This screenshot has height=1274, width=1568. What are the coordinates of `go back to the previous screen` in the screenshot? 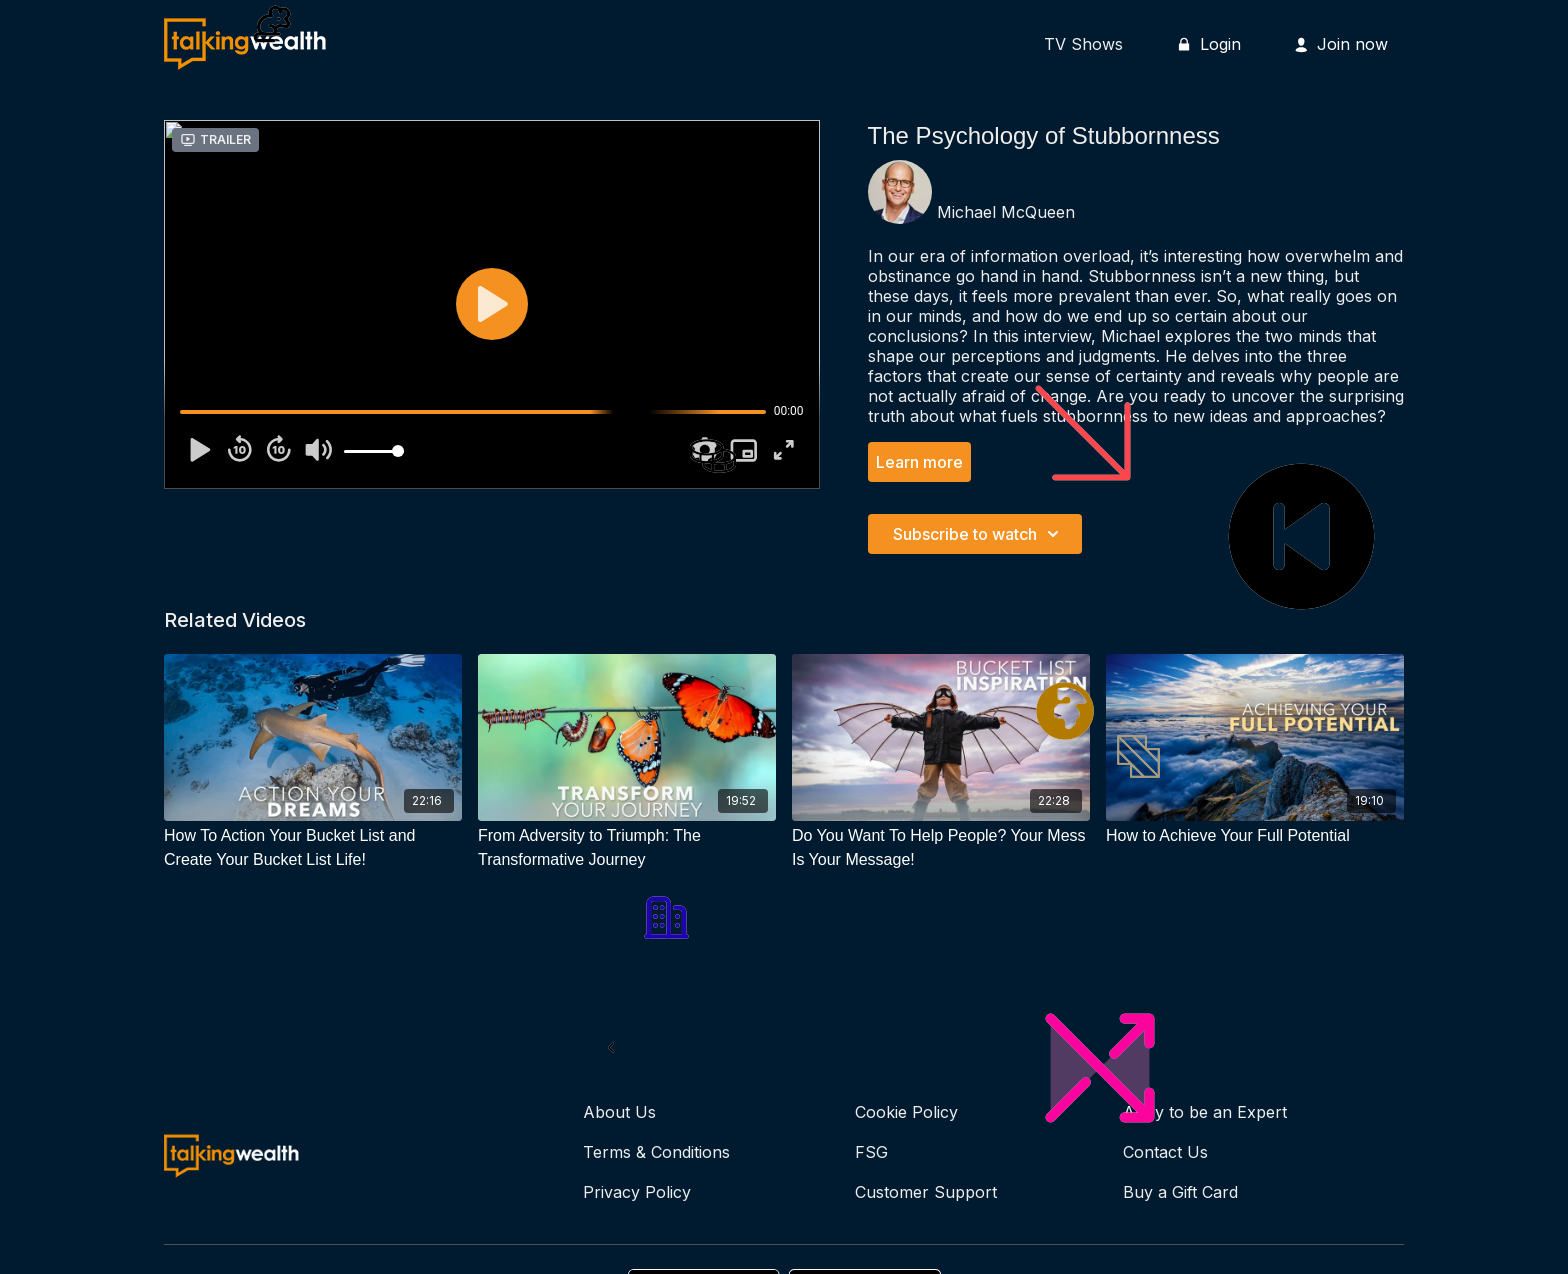 It's located at (611, 1047).